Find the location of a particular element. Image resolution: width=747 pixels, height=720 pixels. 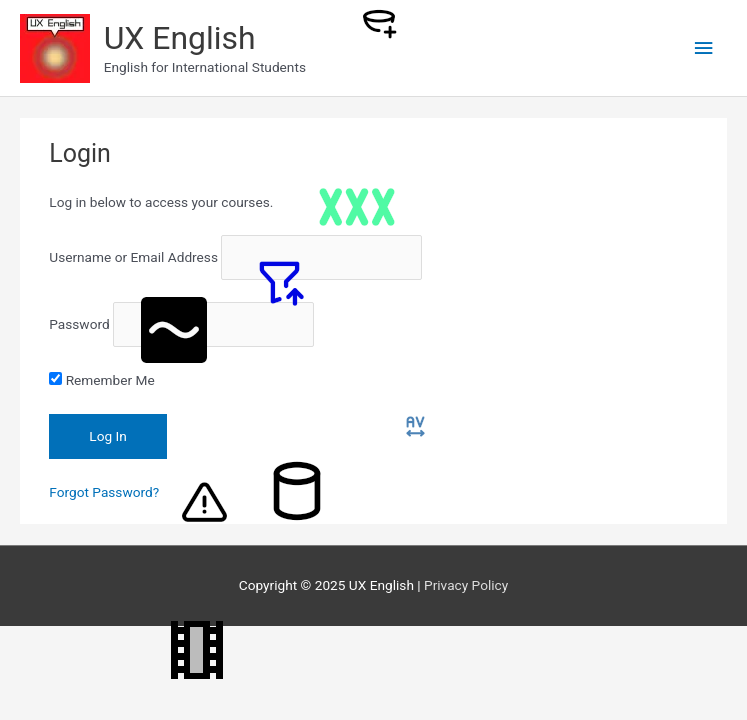

adjust letter spacing in text is located at coordinates (415, 426).